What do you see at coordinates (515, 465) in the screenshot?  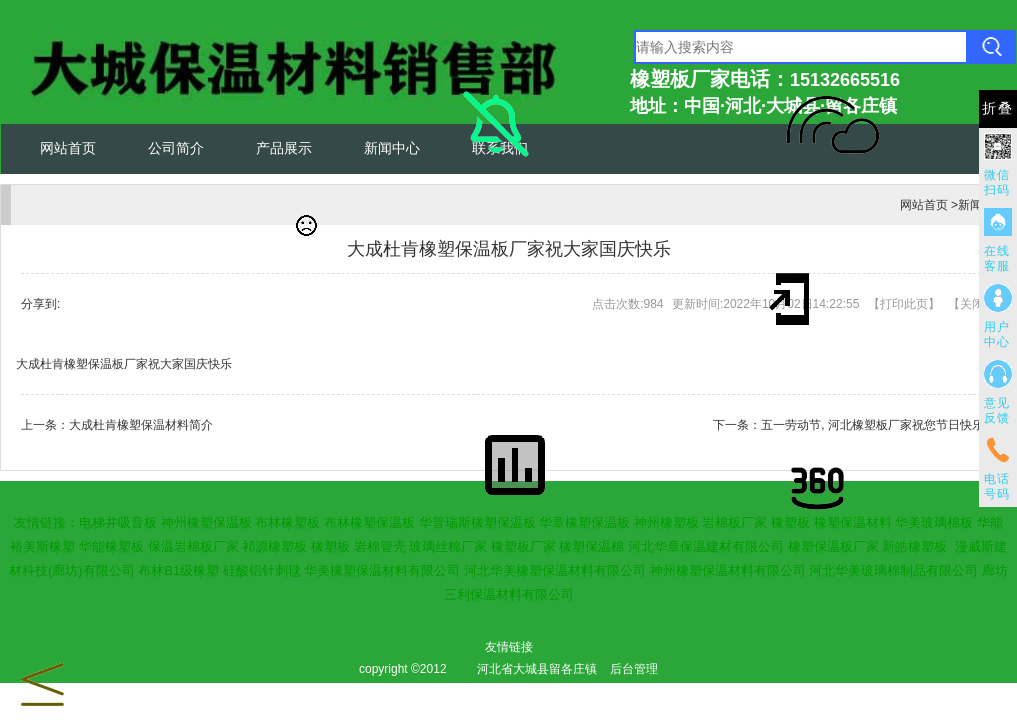 I see `insert a chart or graph into a document` at bounding box center [515, 465].